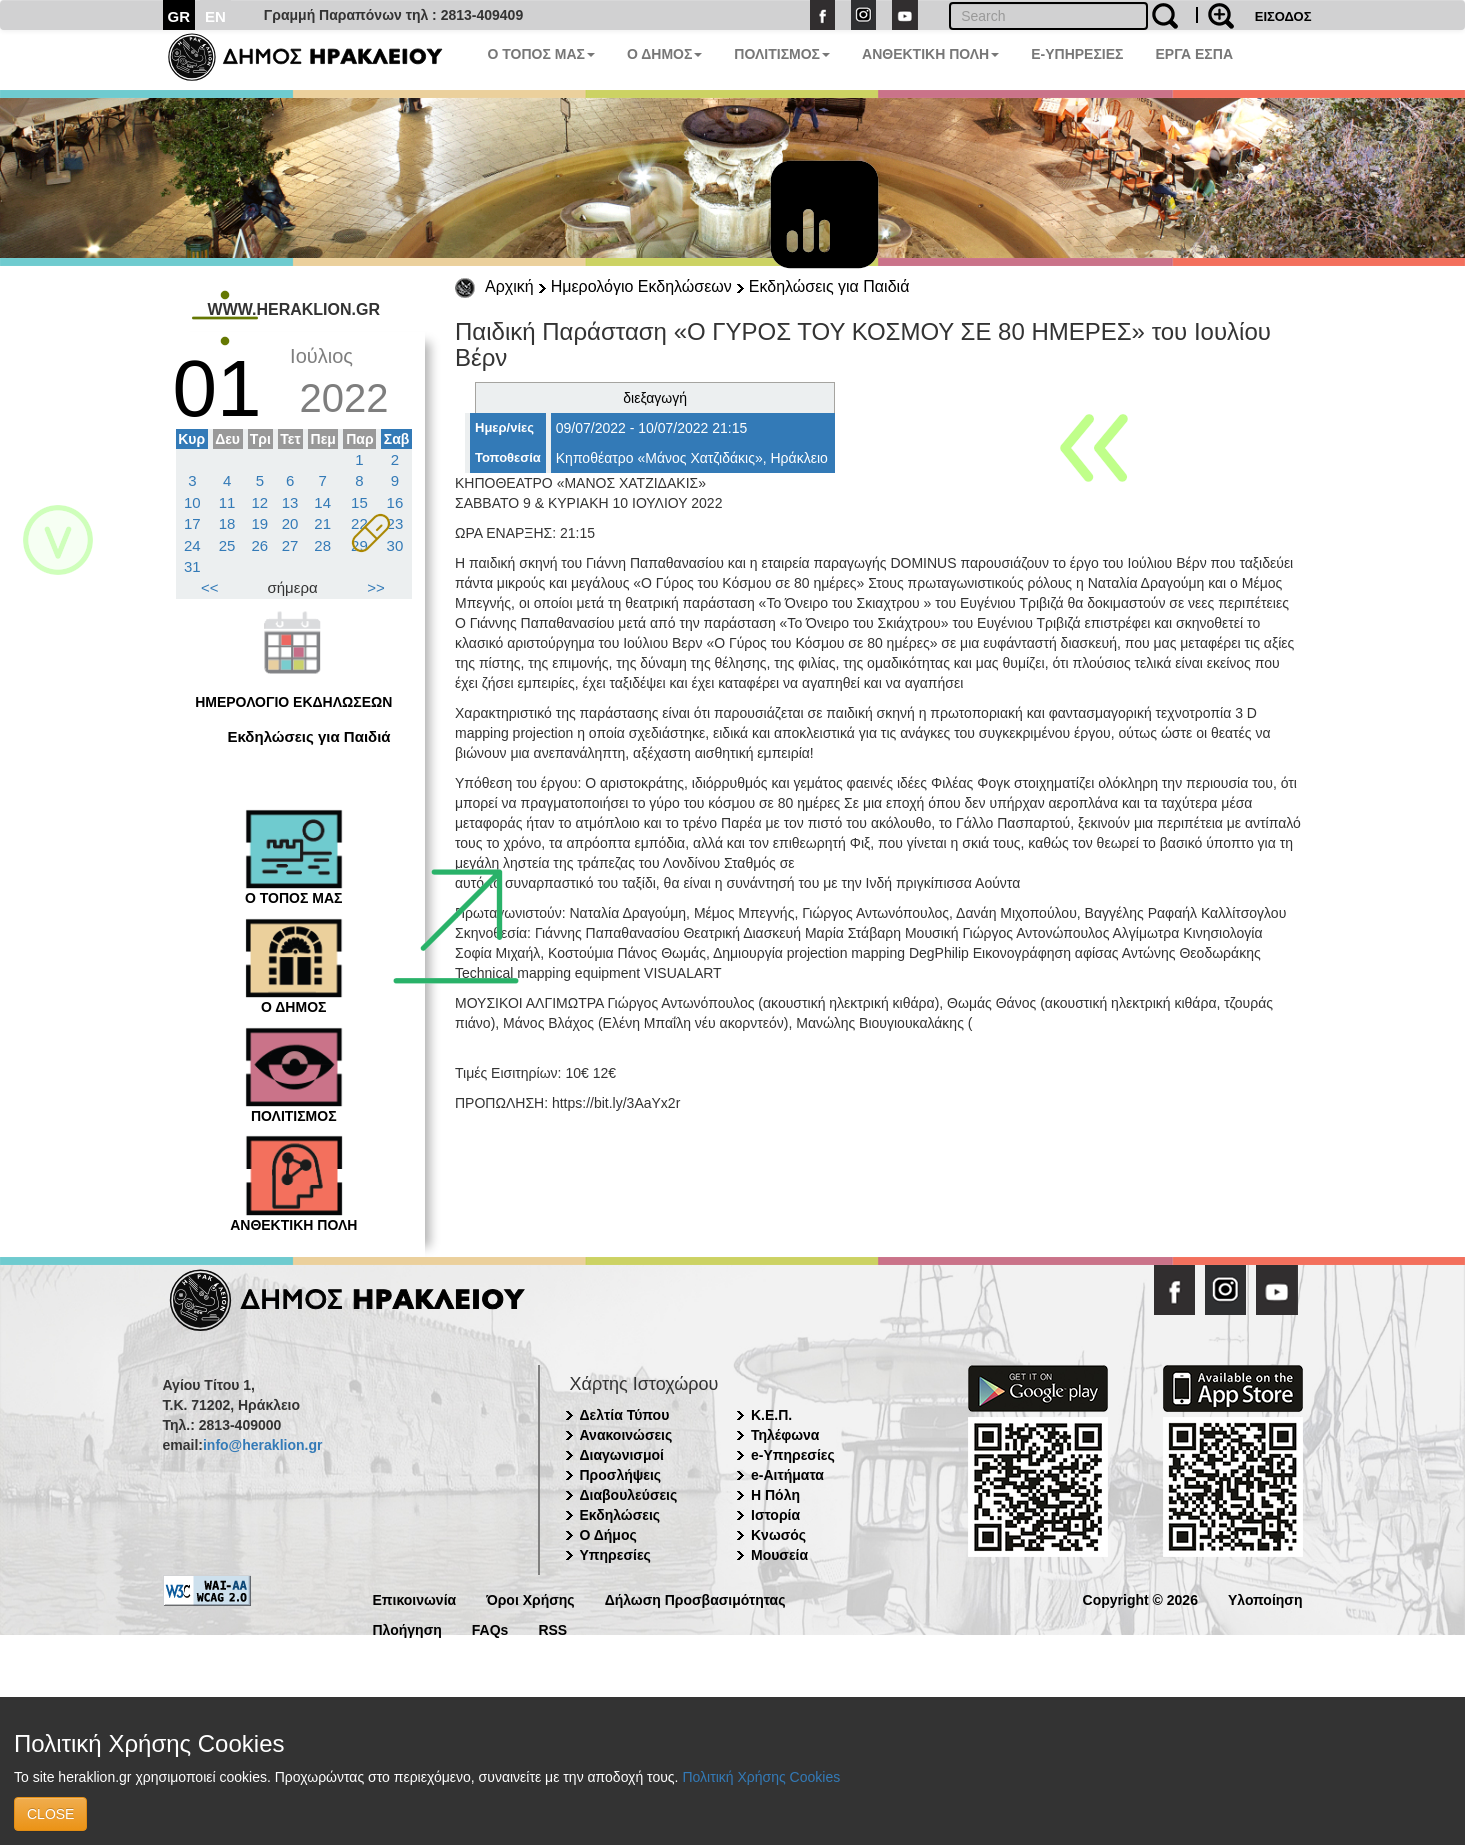 This screenshot has height=1845, width=1465. What do you see at coordinates (371, 533) in the screenshot?
I see `access medication or health information` at bounding box center [371, 533].